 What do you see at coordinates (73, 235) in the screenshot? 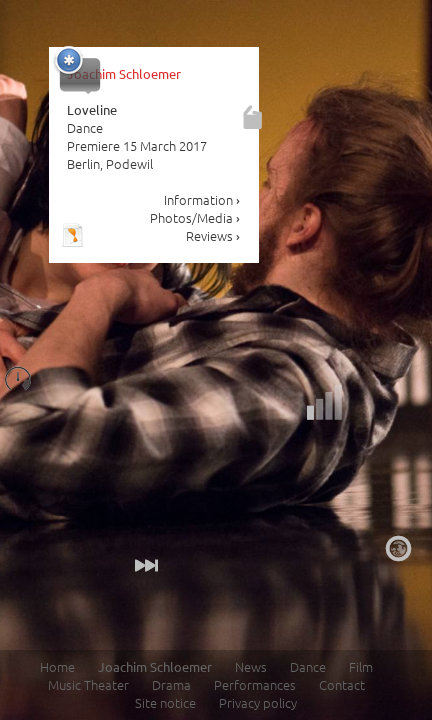
I see `open a vector drawing or illustration file` at bounding box center [73, 235].